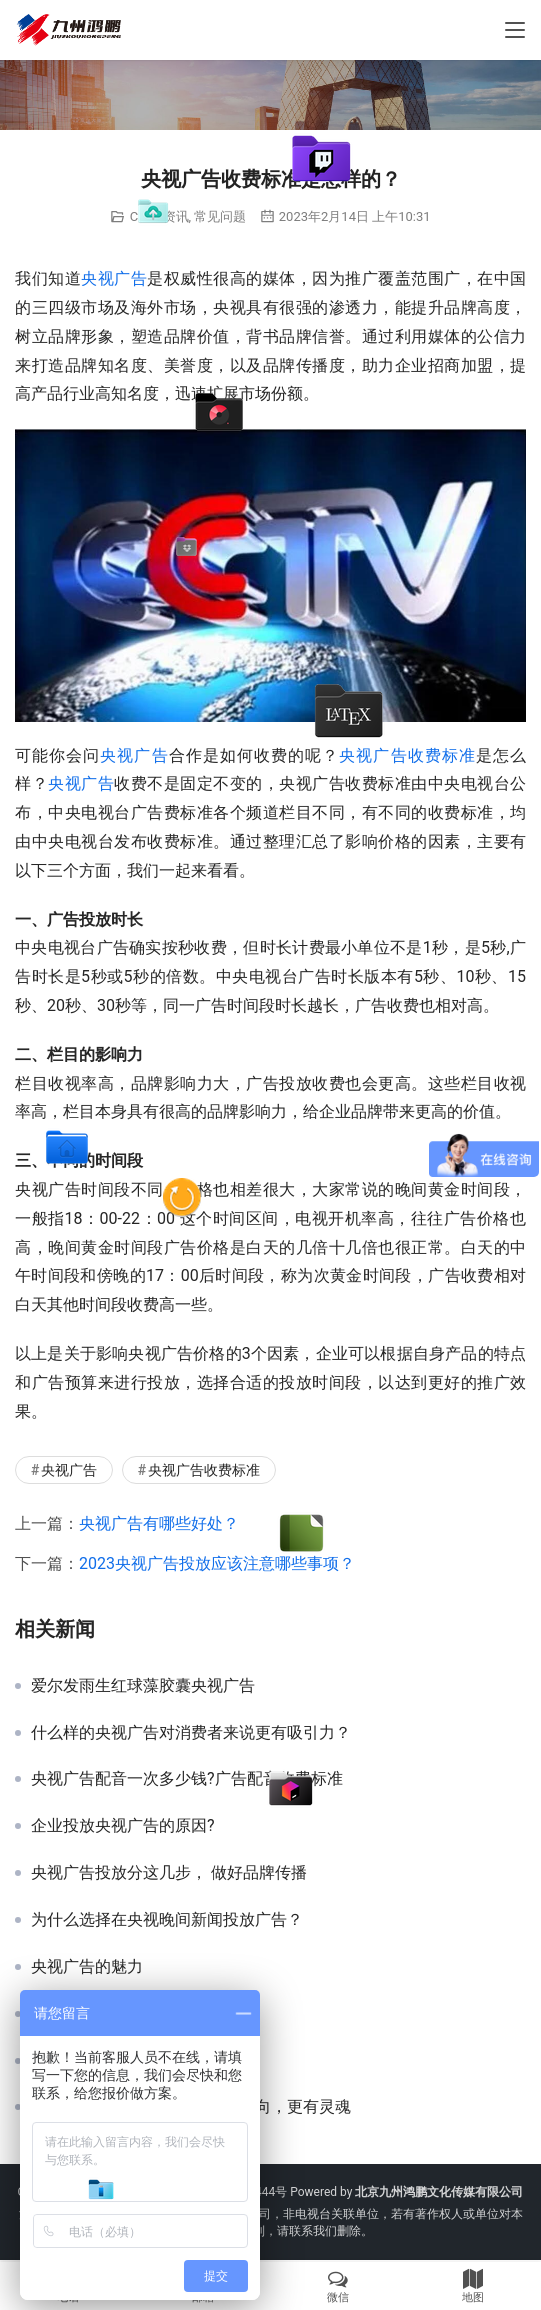 Image resolution: width=541 pixels, height=2310 pixels. I want to click on open your dropbox synced folder, so click(186, 546).